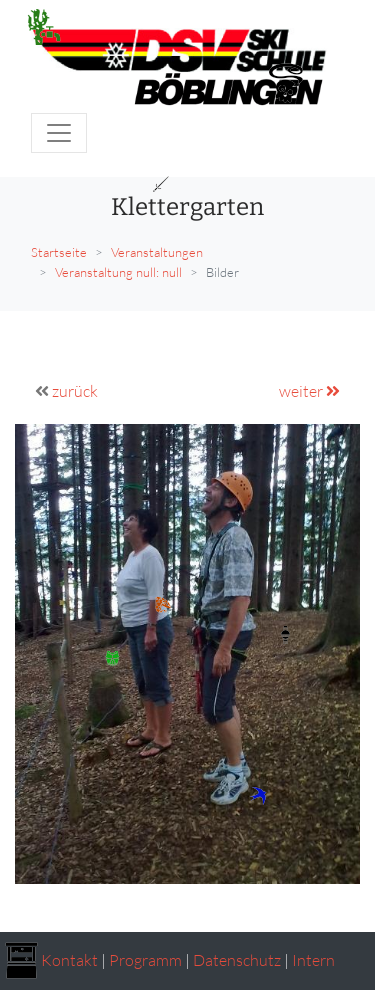 The width and height of the screenshot is (375, 990). What do you see at coordinates (161, 184) in the screenshot?
I see `equip a stiletto or dagger weapon` at bounding box center [161, 184].